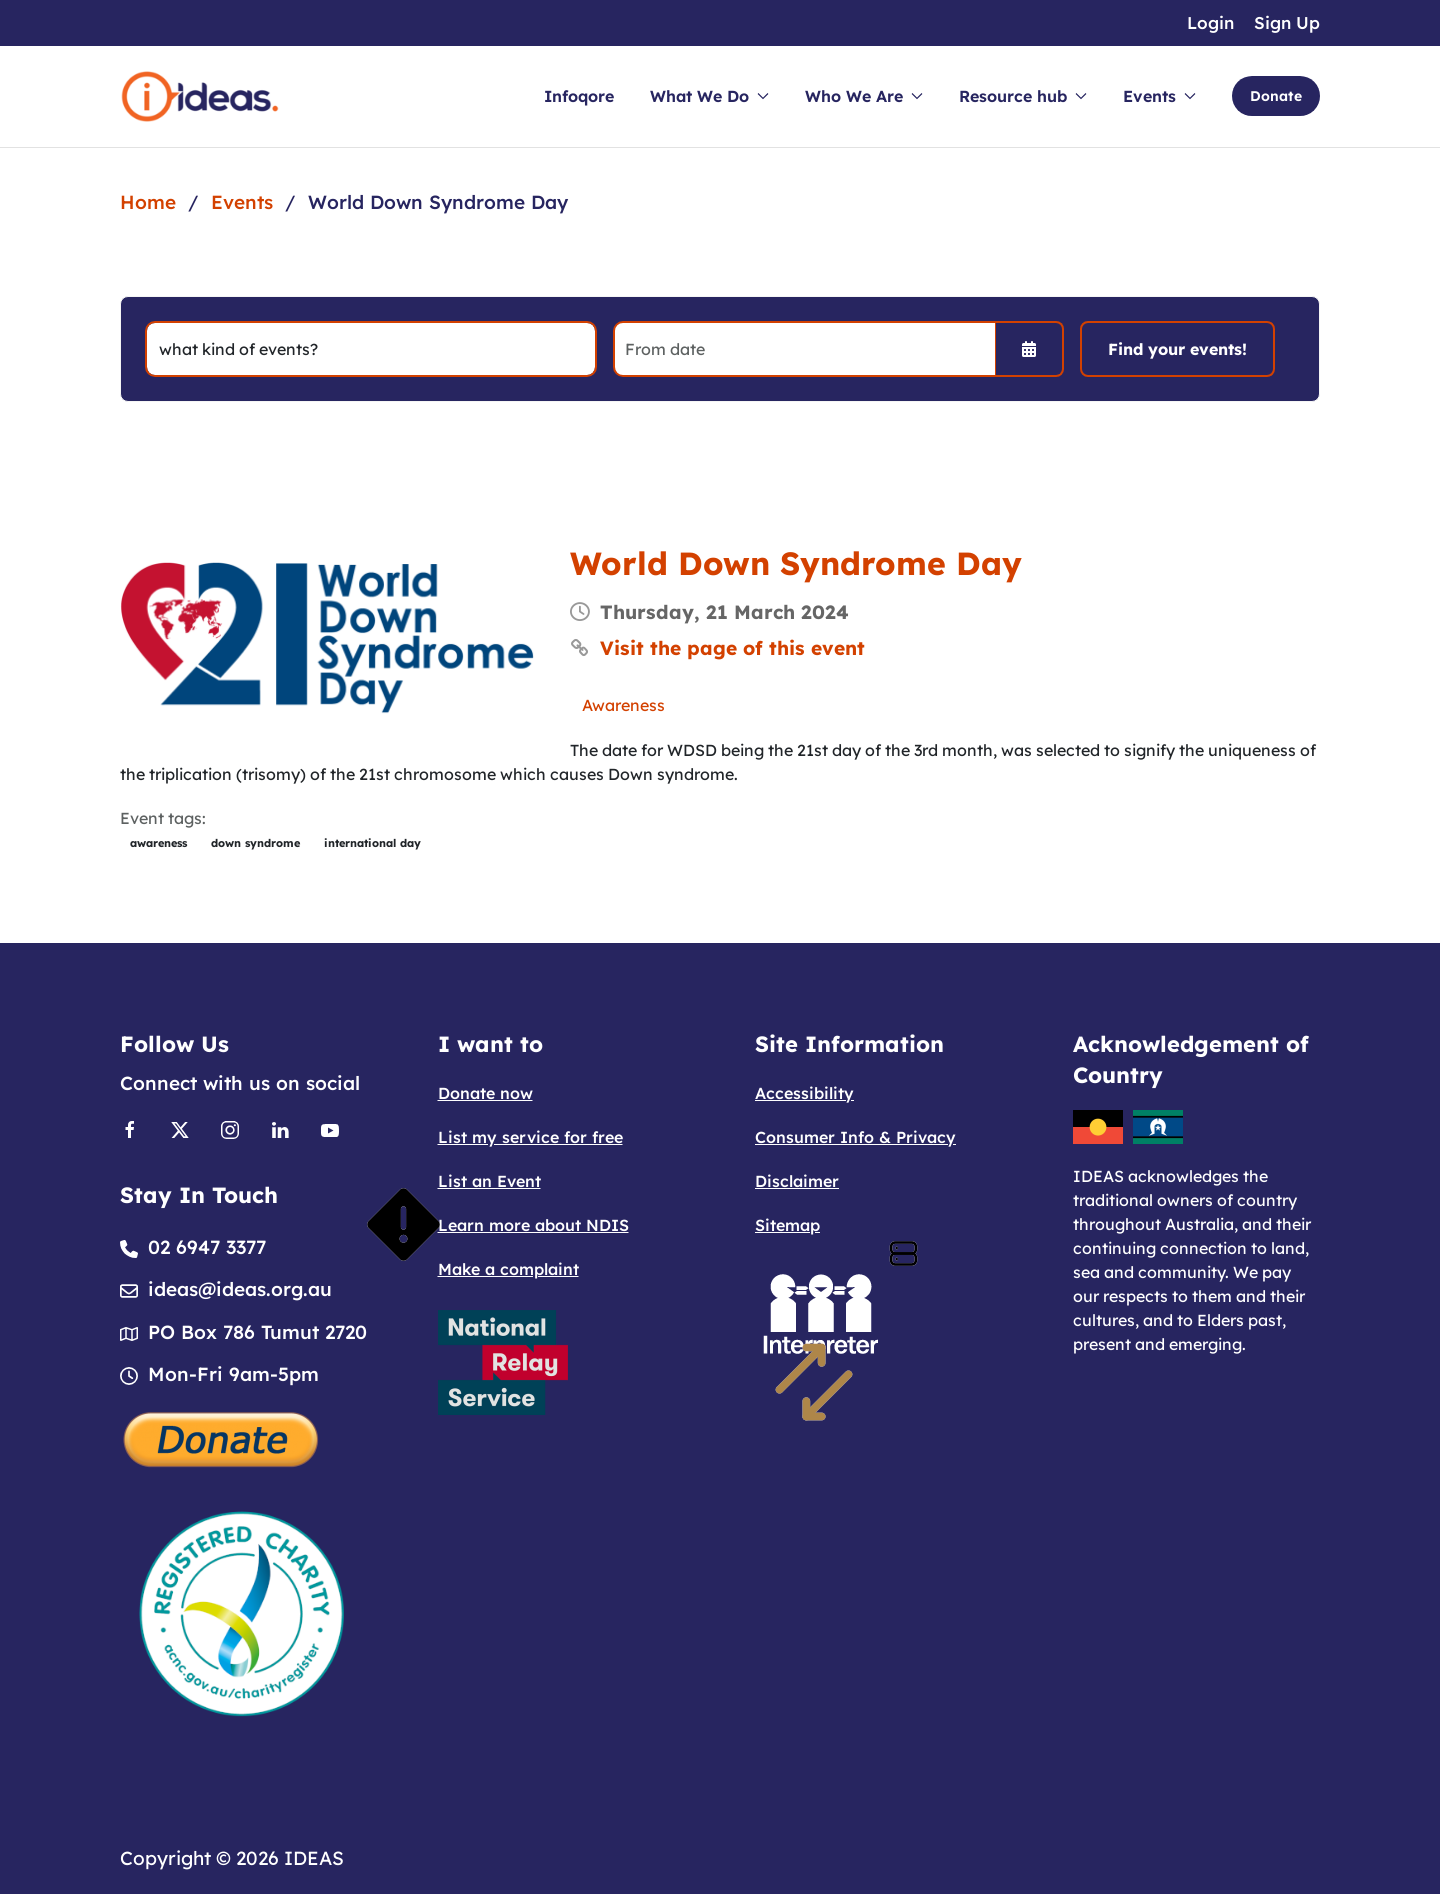 Image resolution: width=1440 pixels, height=1894 pixels. I want to click on resize element diagonally, so click(814, 1382).